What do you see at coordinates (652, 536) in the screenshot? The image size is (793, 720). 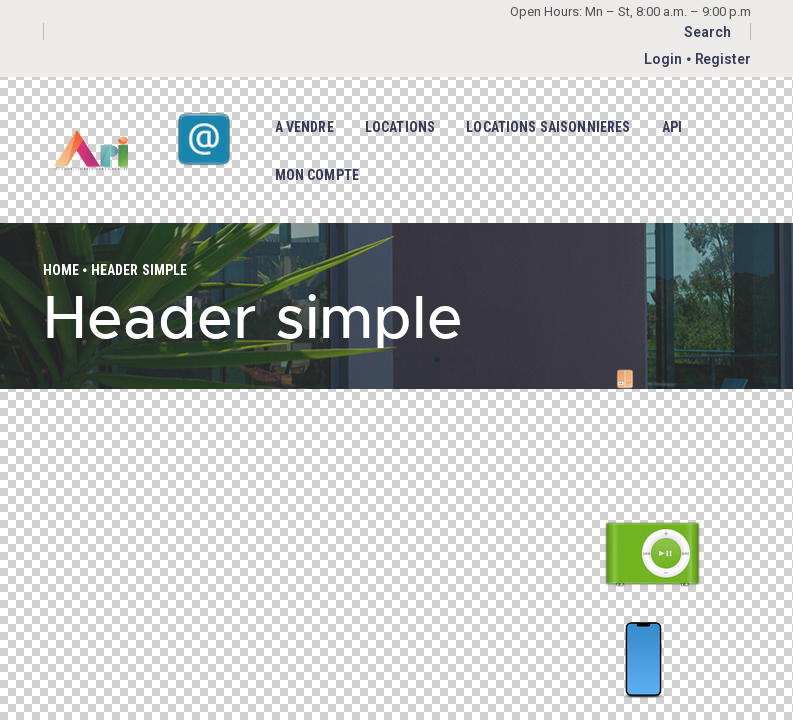 I see `iPod shuffle device indicator` at bounding box center [652, 536].